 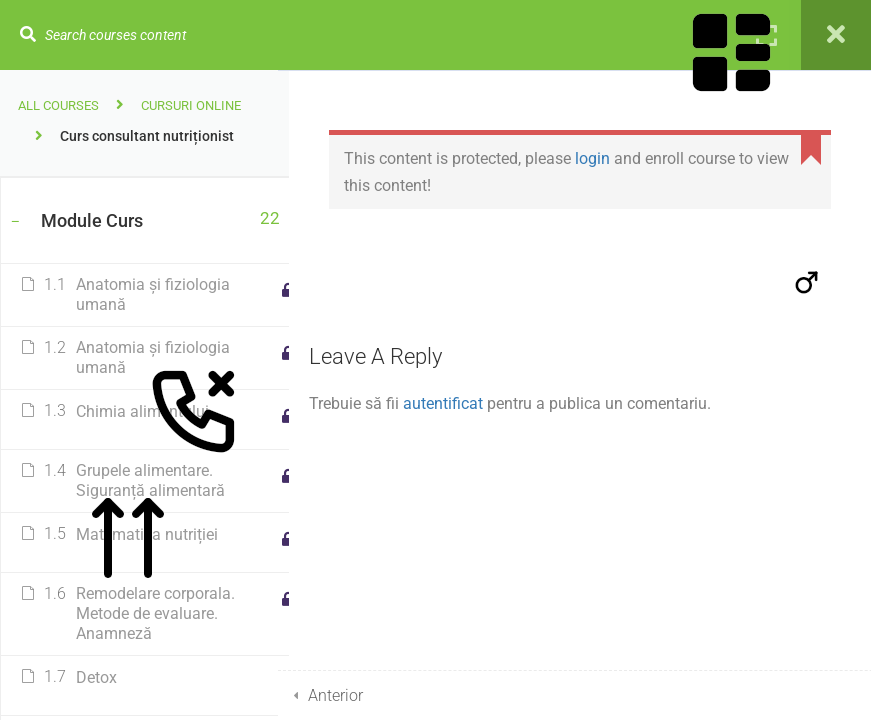 I want to click on indicates male or masculine gender, so click(x=806, y=282).